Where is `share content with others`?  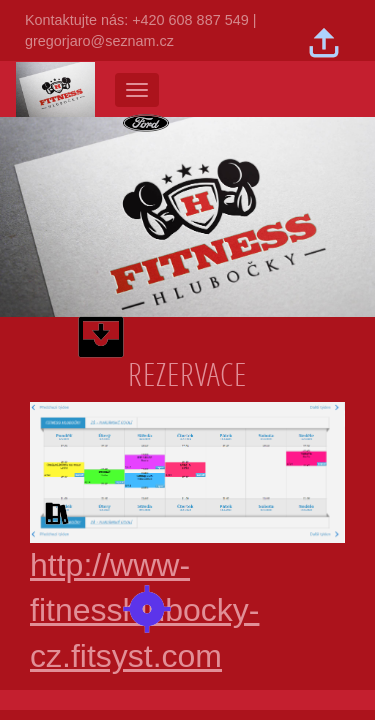
share content with others is located at coordinates (324, 43).